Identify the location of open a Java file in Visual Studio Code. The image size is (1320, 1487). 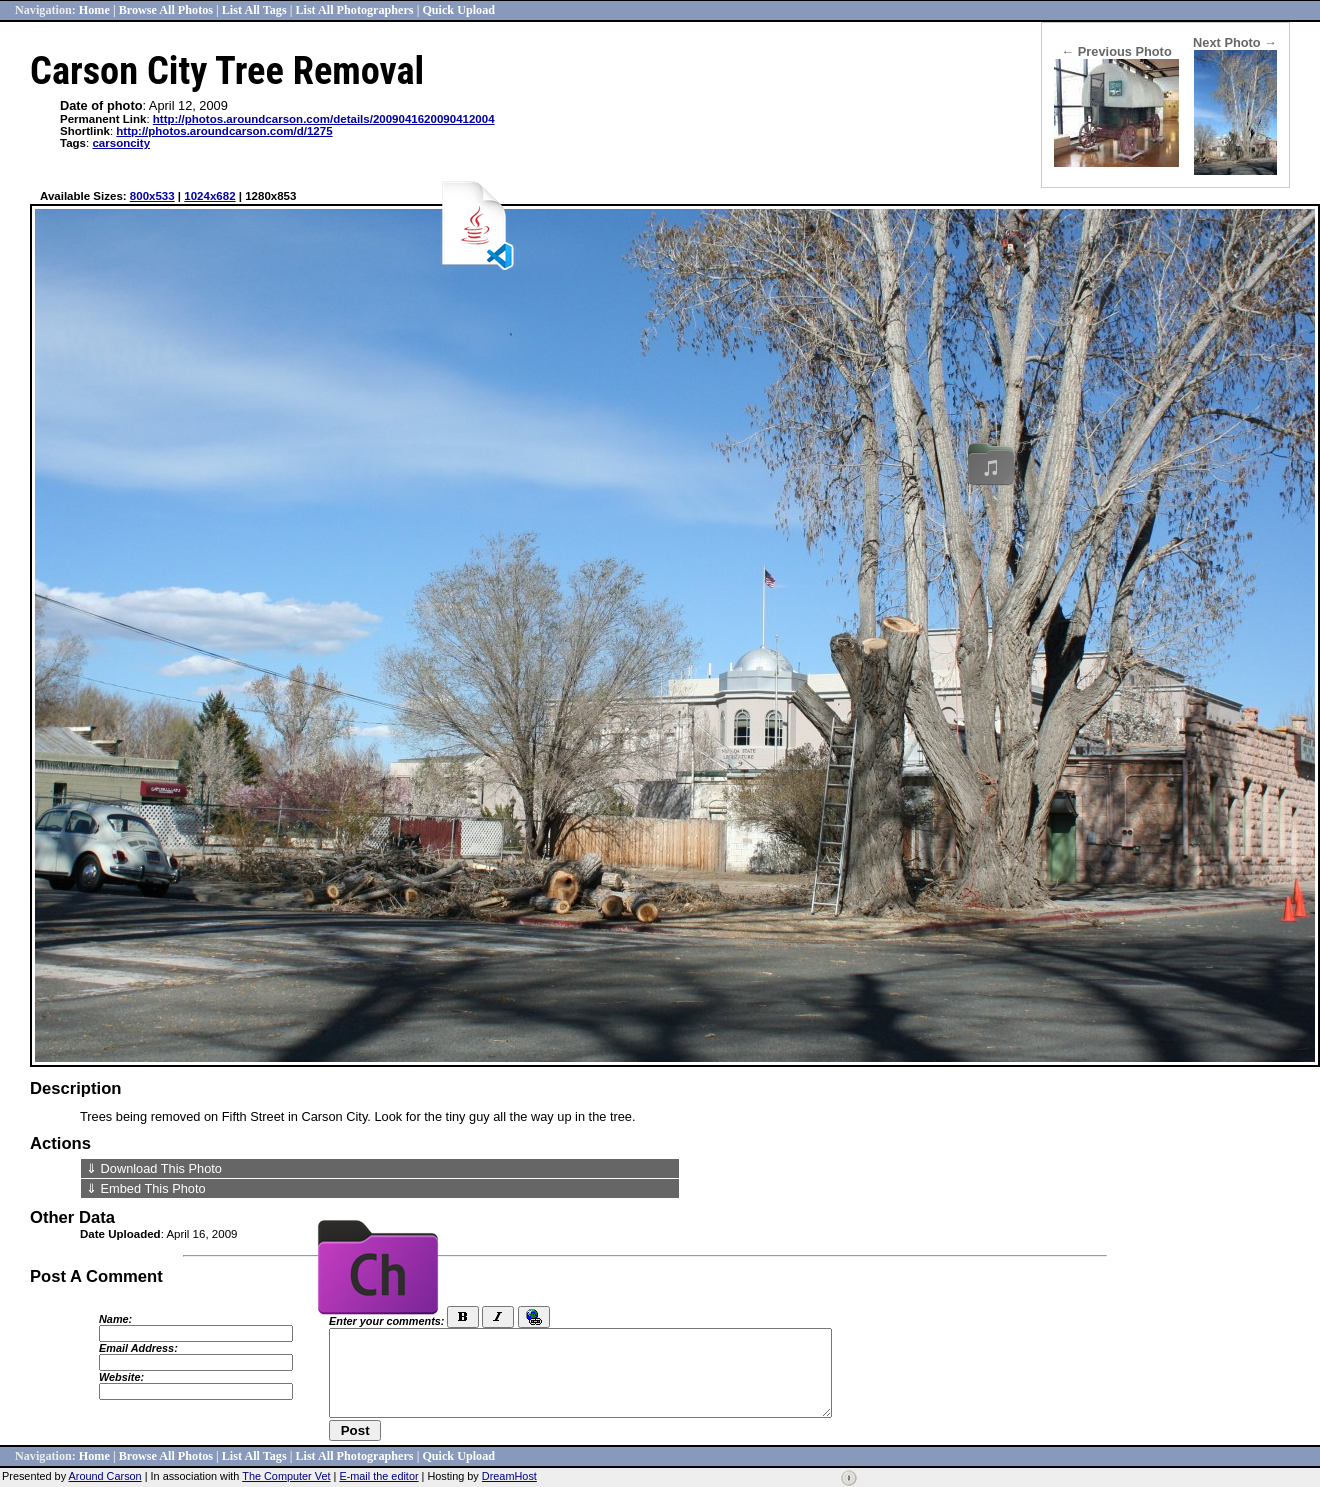
(474, 225).